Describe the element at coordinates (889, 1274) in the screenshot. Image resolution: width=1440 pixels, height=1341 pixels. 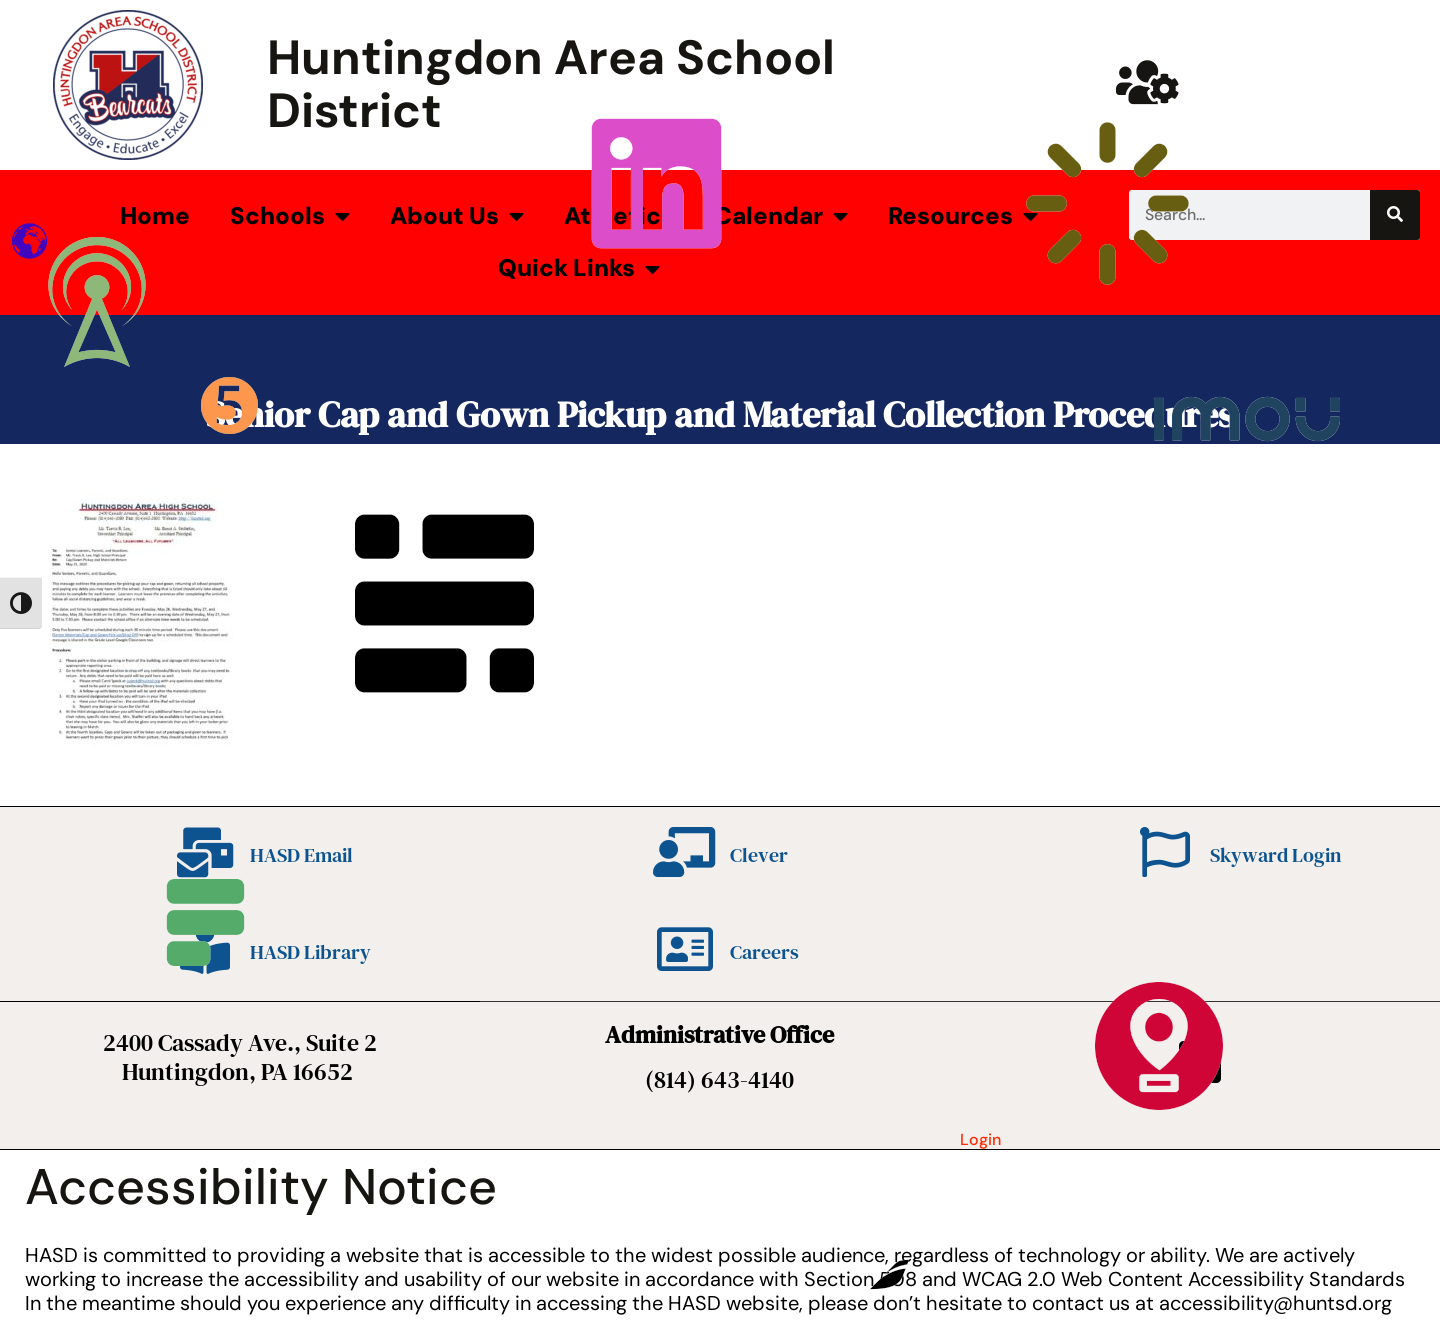
I see `iberia airlines app or website` at that location.